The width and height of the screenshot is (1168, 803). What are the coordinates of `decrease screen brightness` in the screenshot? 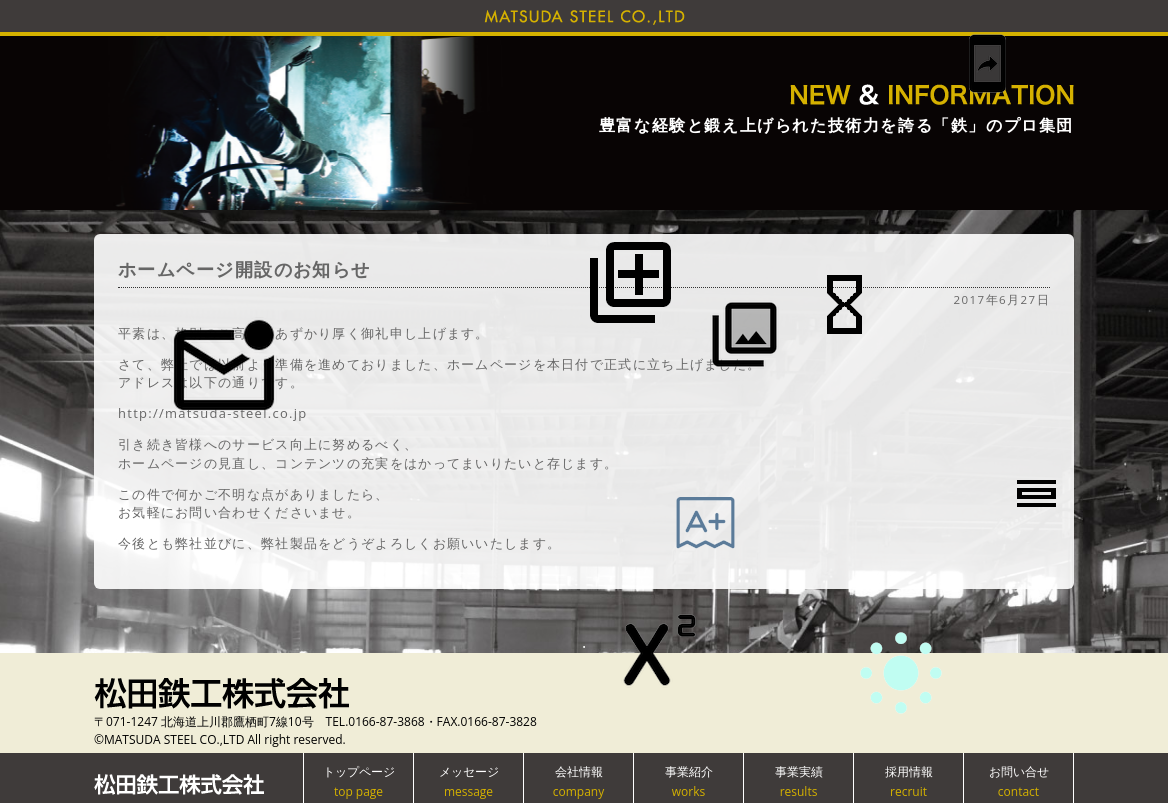 It's located at (901, 673).